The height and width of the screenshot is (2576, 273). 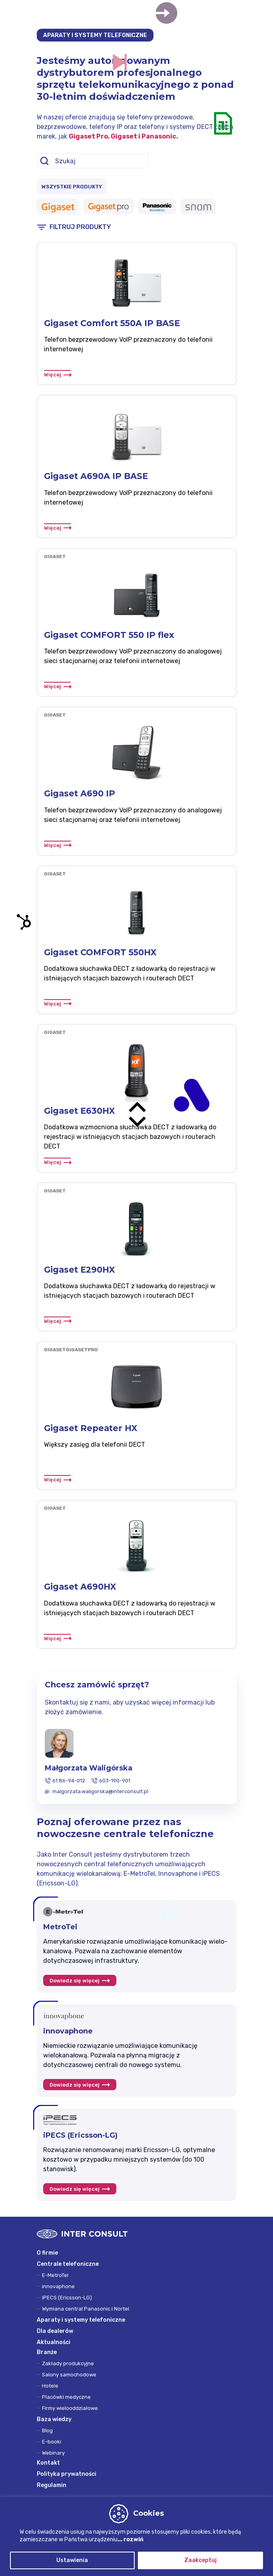 What do you see at coordinates (167, 1909) in the screenshot?
I see `open Waze navigation app` at bounding box center [167, 1909].